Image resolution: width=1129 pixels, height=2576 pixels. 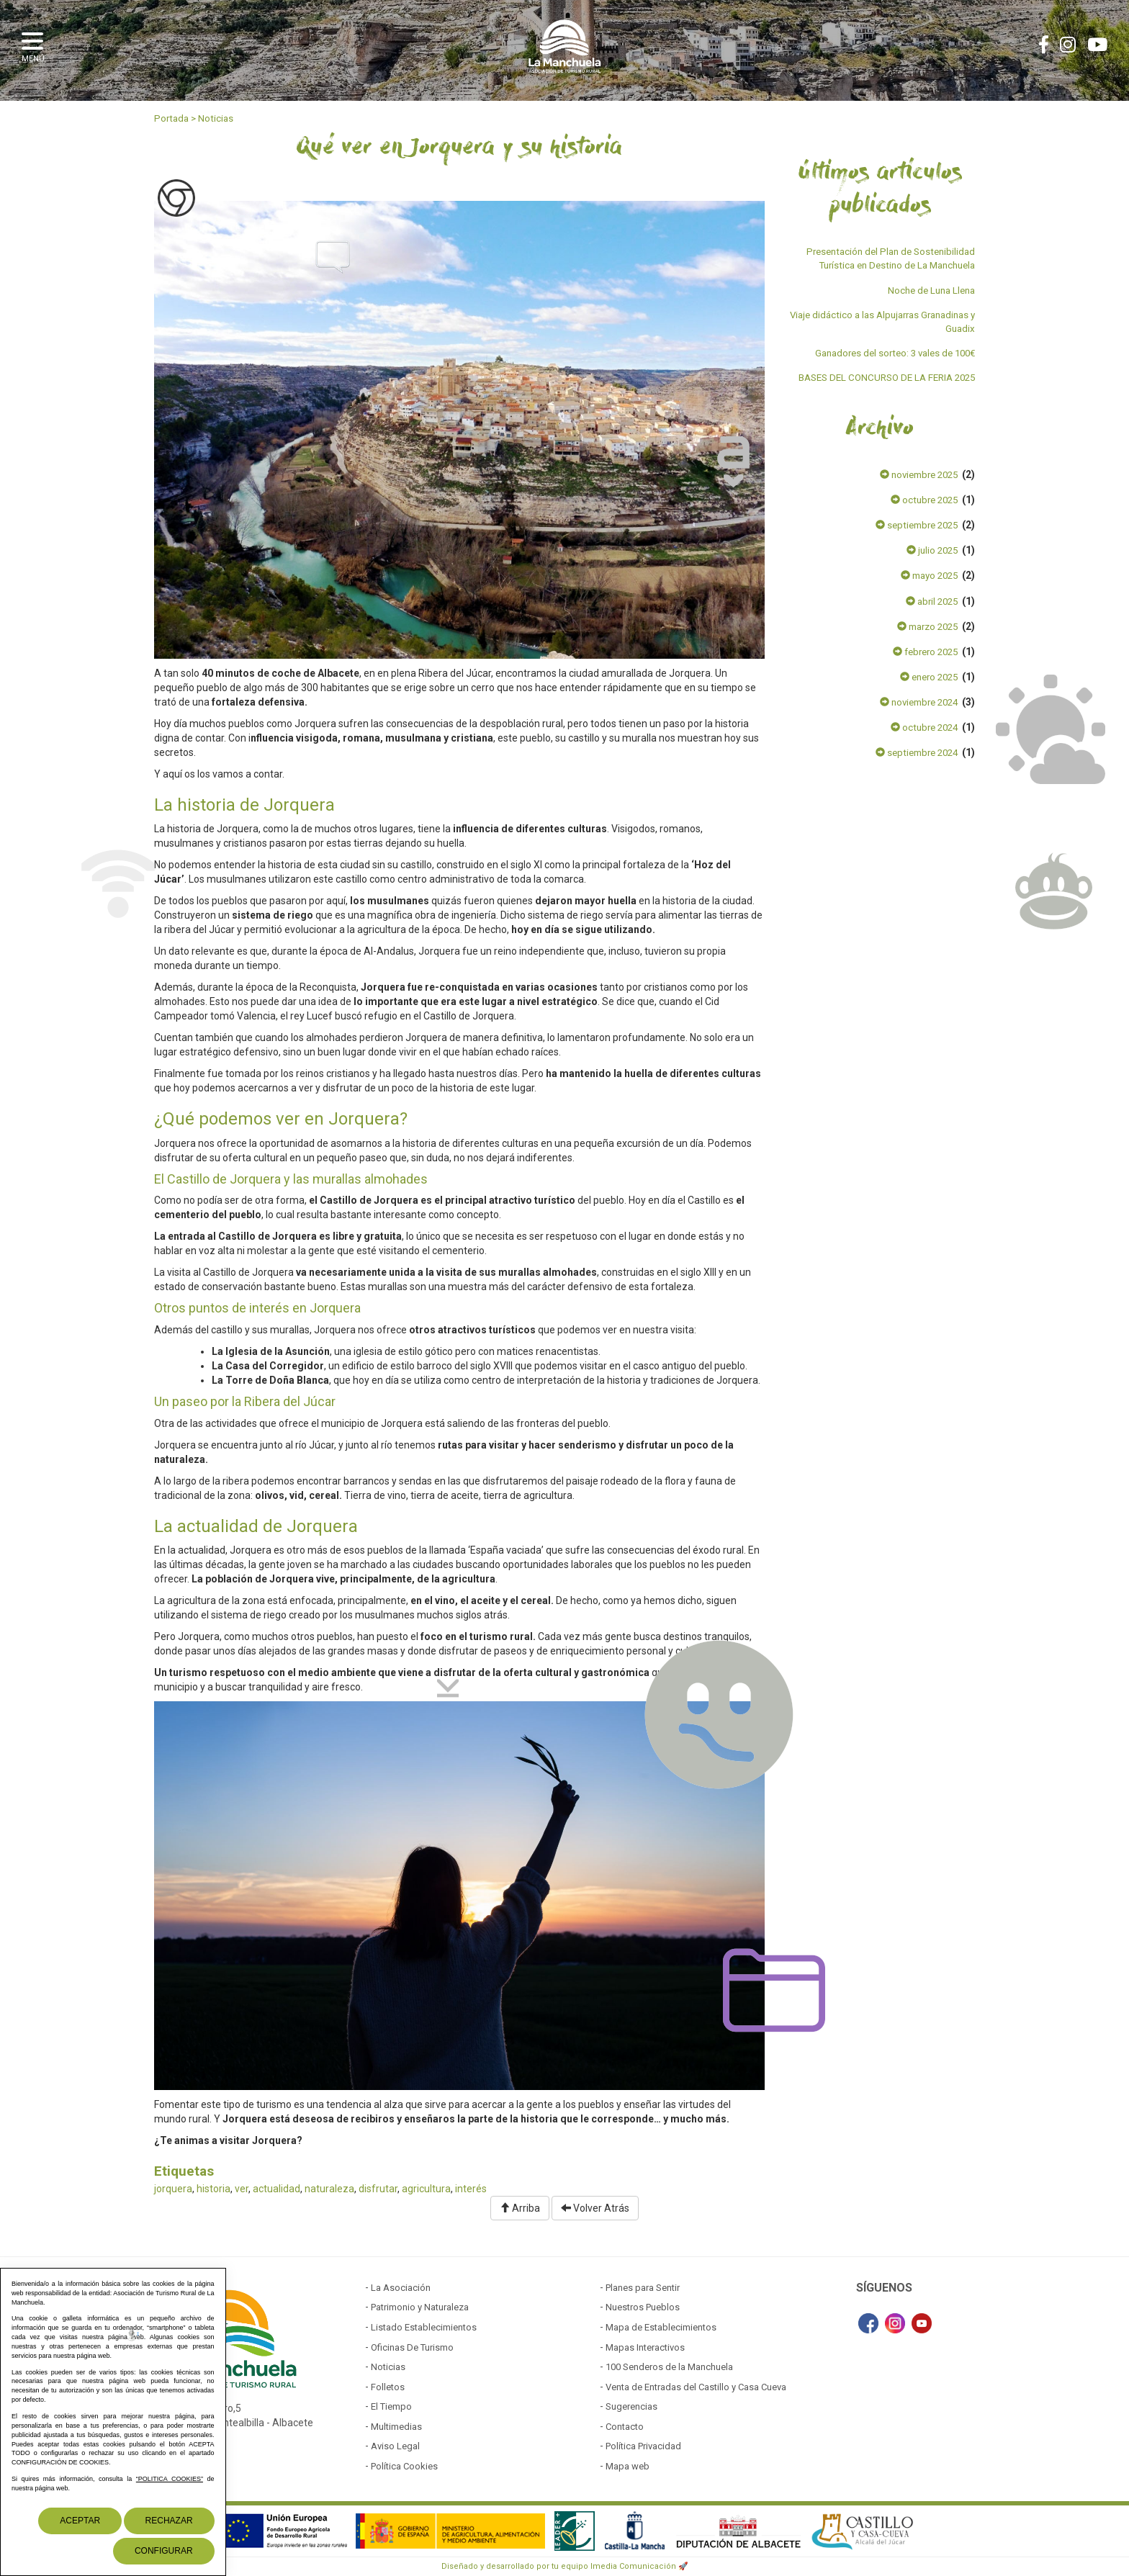 What do you see at coordinates (176, 198) in the screenshot?
I see `open google chrome browser` at bounding box center [176, 198].